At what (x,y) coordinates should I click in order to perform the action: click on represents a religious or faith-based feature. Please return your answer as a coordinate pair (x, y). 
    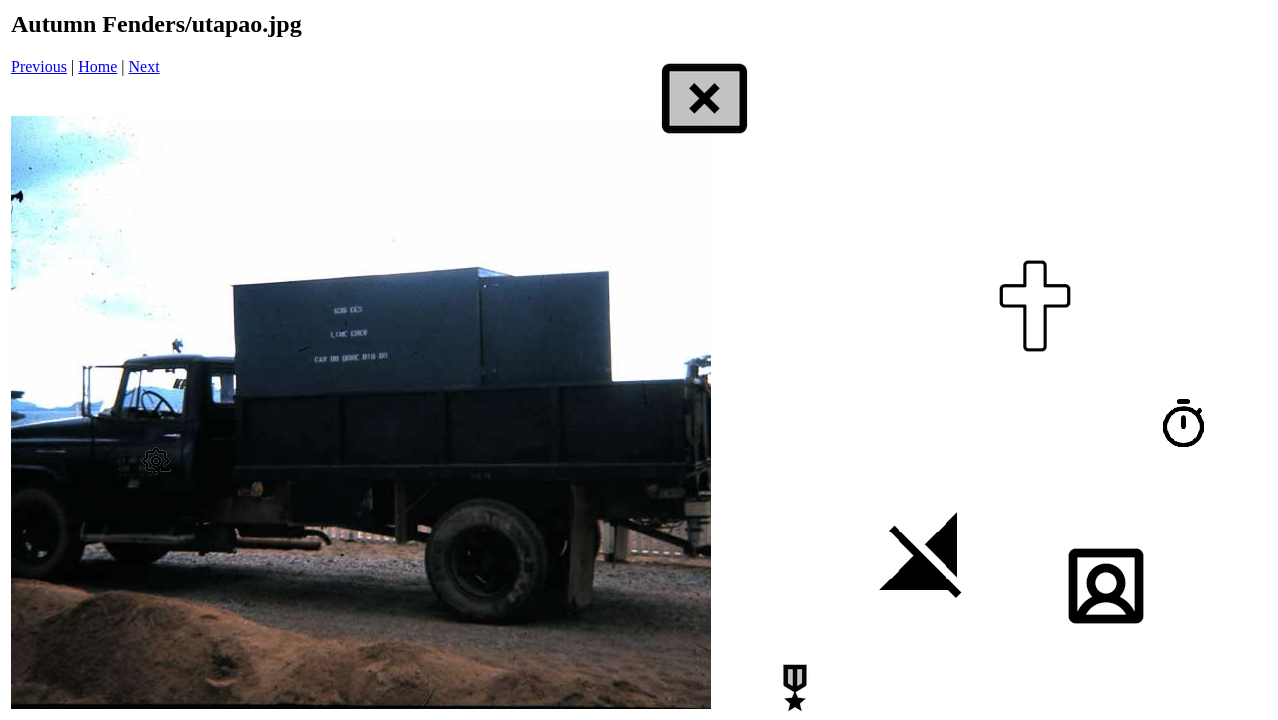
    Looking at the image, I should click on (1035, 306).